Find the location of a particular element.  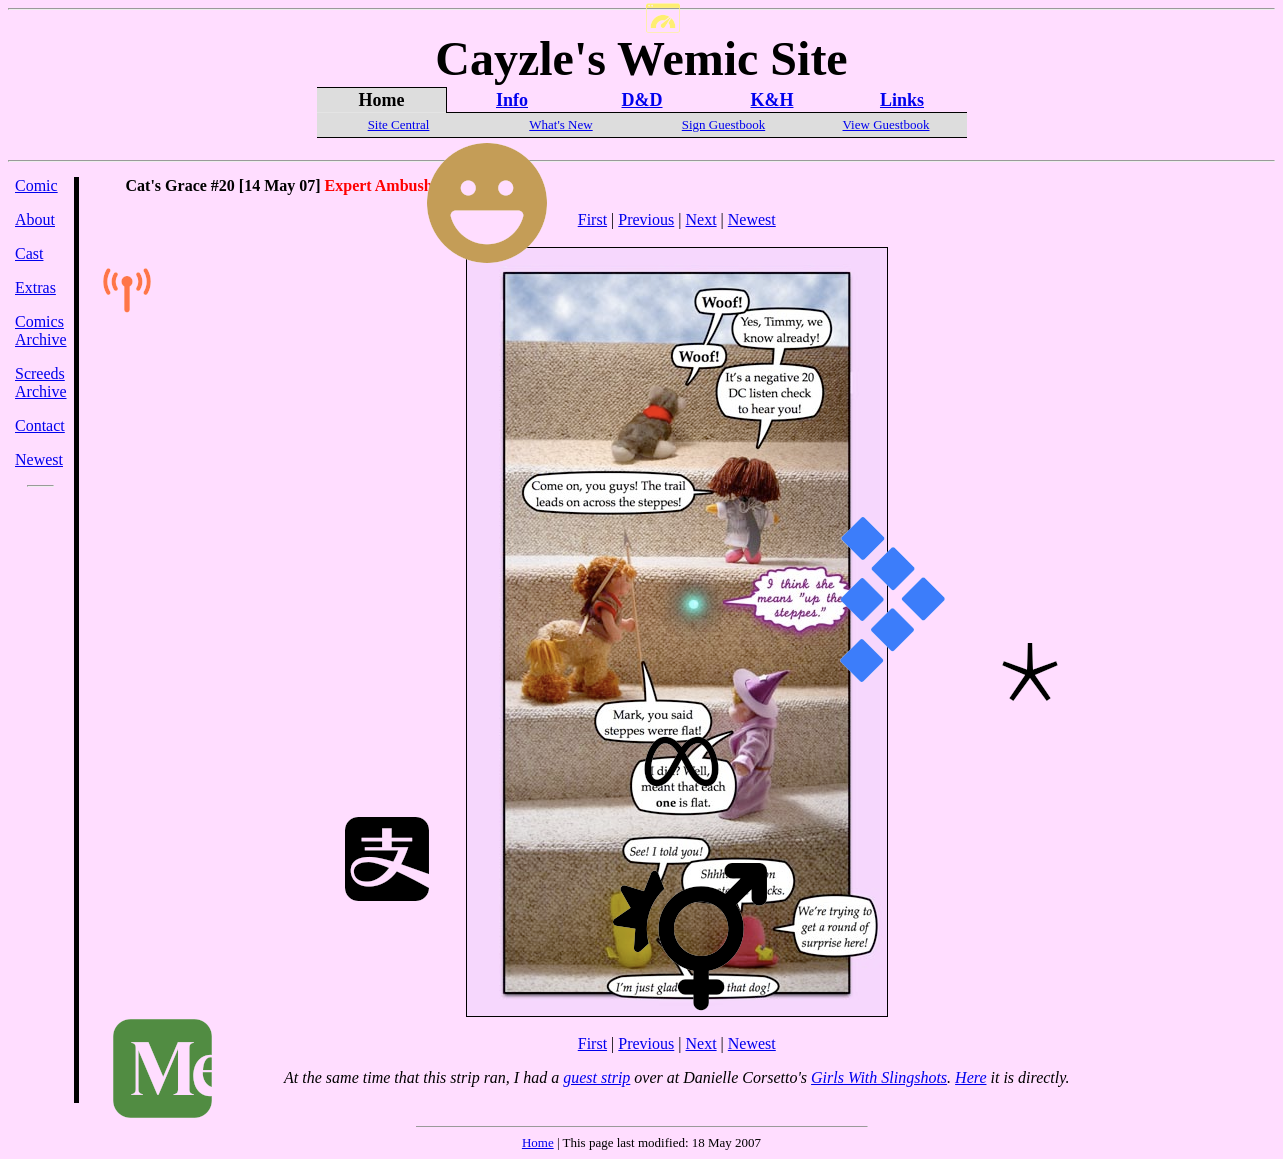

indicates active broadcast or live streaming is located at coordinates (127, 290).